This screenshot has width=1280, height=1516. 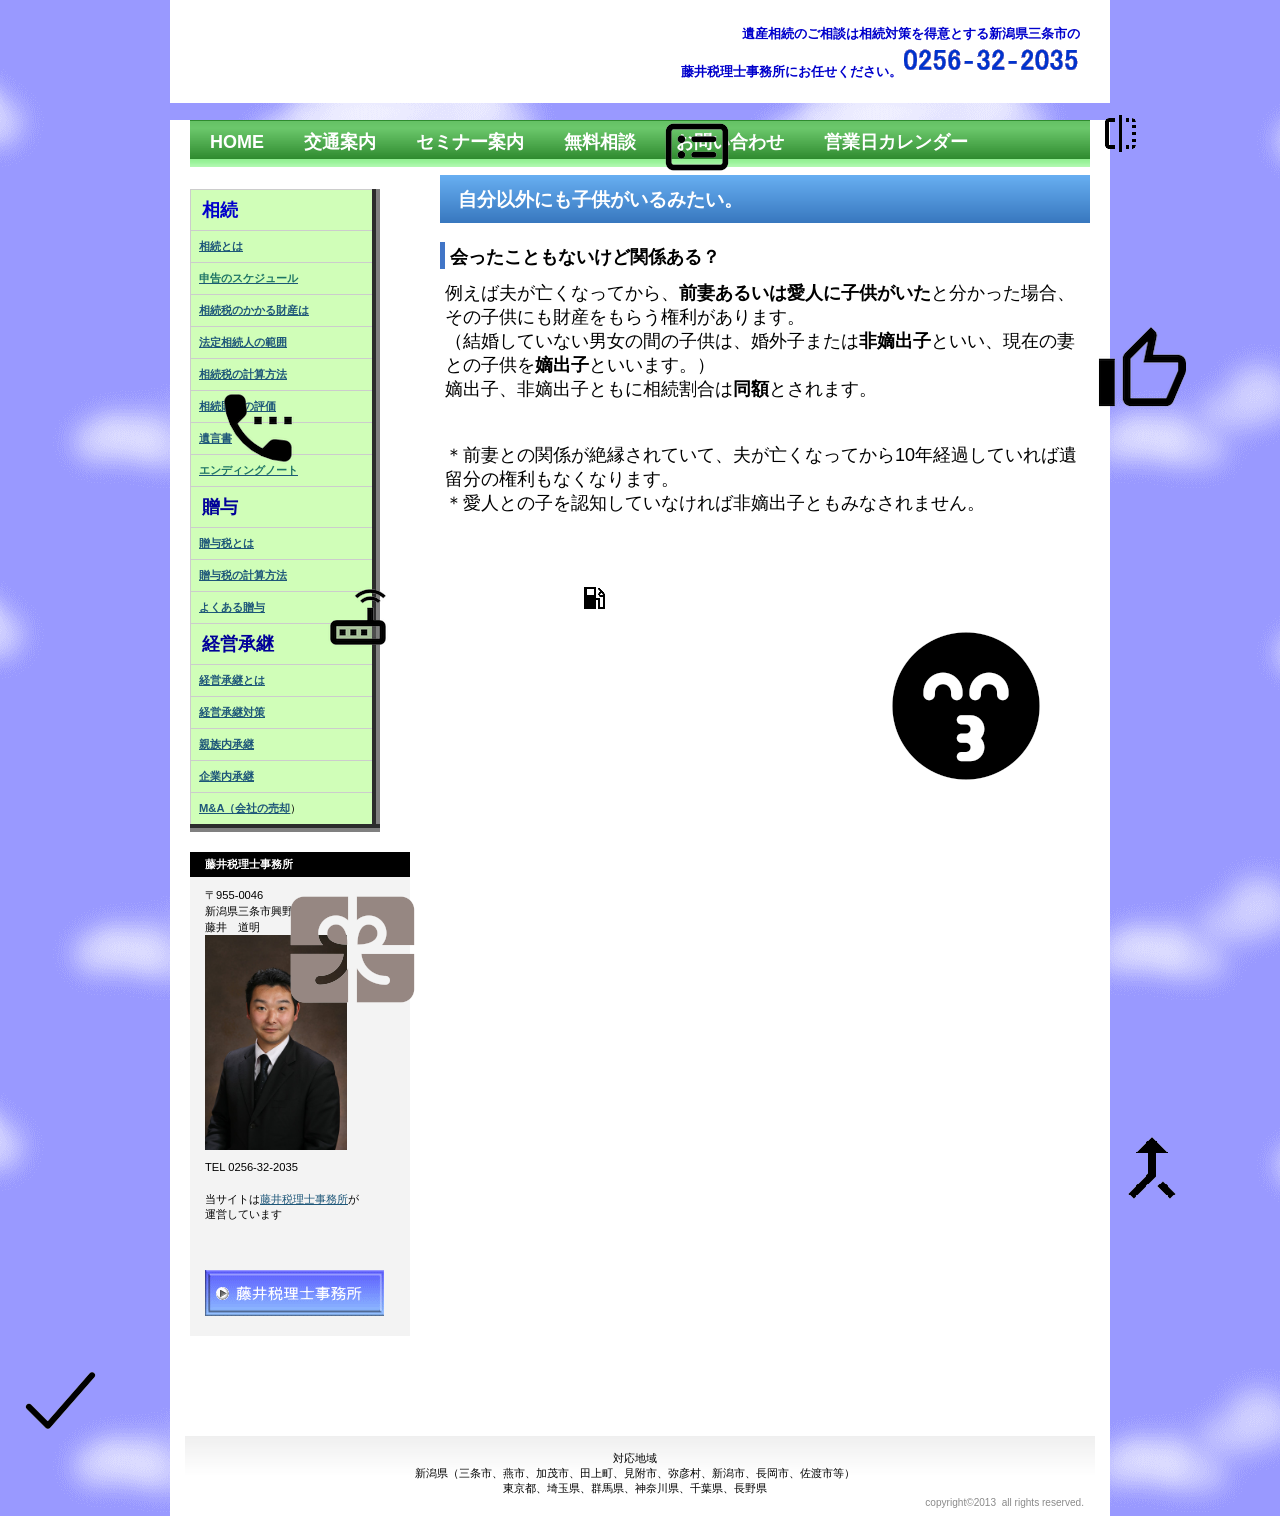 What do you see at coordinates (1120, 133) in the screenshot?
I see `flip image horizontally` at bounding box center [1120, 133].